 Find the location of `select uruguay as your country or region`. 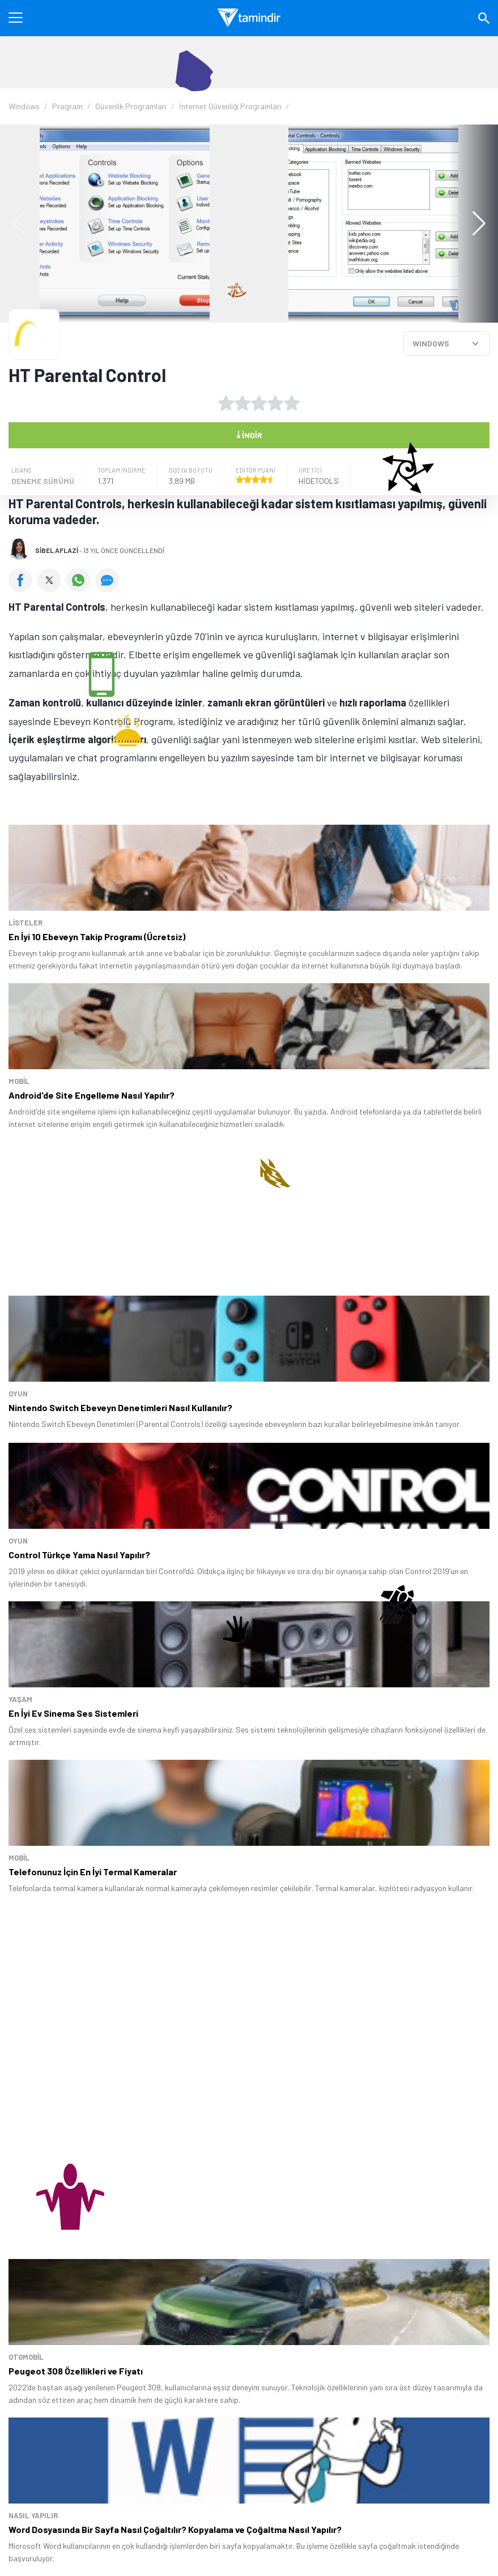

select uruguay as your country or region is located at coordinates (194, 71).